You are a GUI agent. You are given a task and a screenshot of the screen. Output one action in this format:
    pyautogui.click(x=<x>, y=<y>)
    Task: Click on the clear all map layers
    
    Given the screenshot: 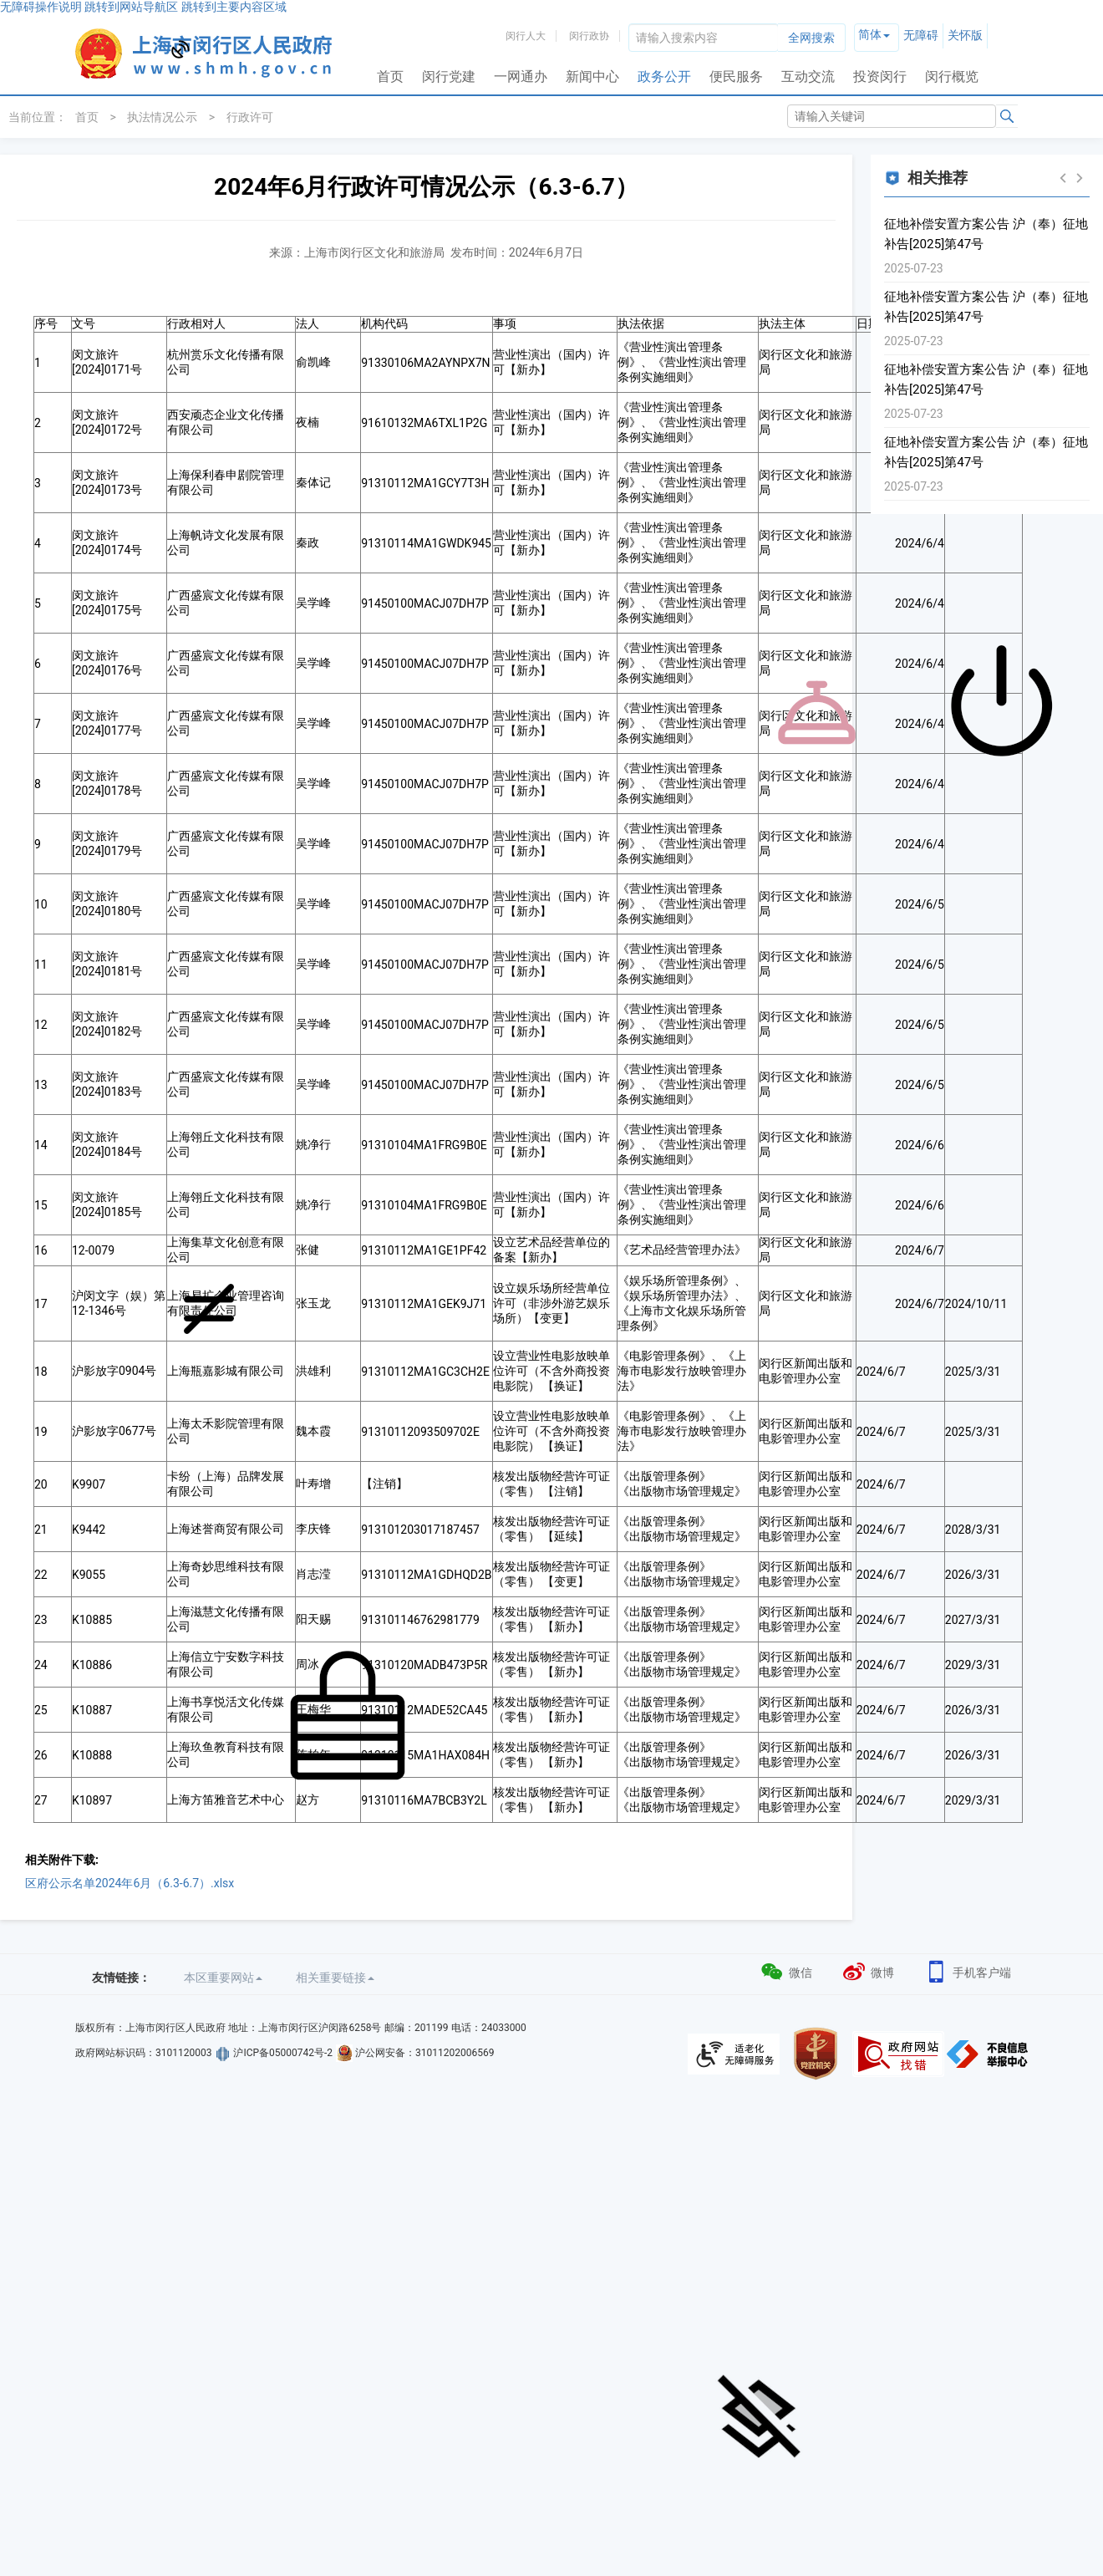 What is the action you would take?
    pyautogui.click(x=759, y=2421)
    